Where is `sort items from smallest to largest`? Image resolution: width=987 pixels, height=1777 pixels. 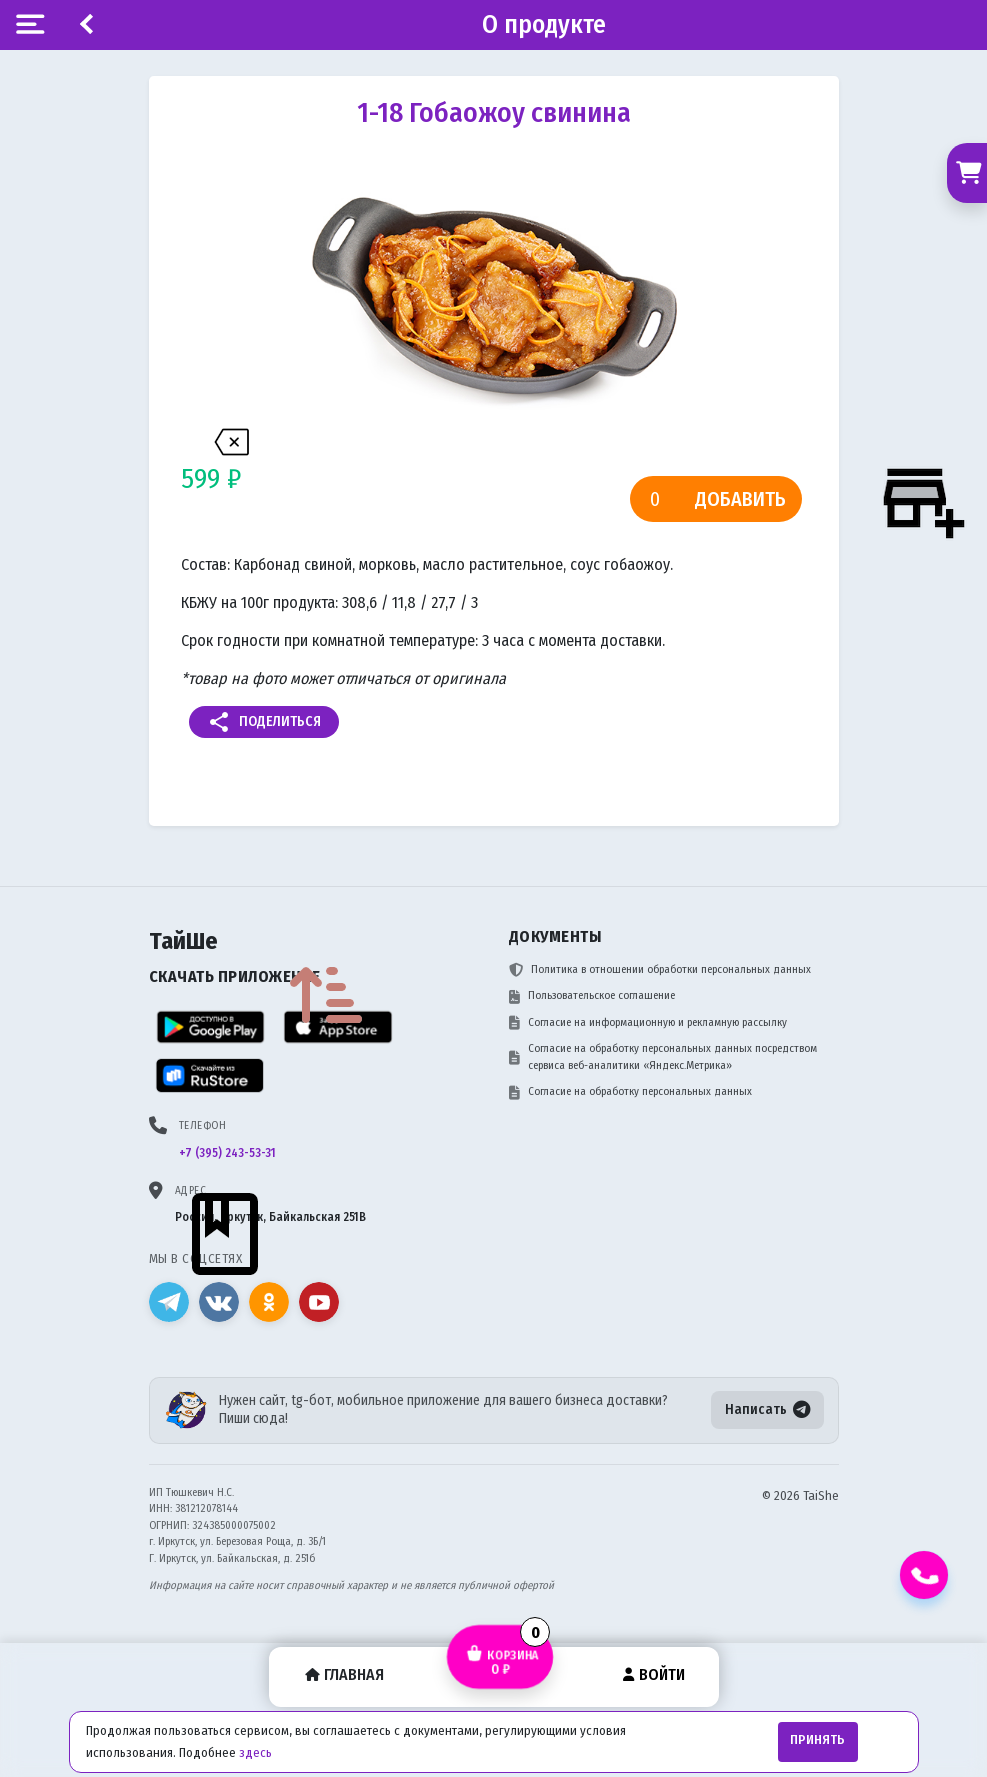
sort items from smallest to largest is located at coordinates (326, 995).